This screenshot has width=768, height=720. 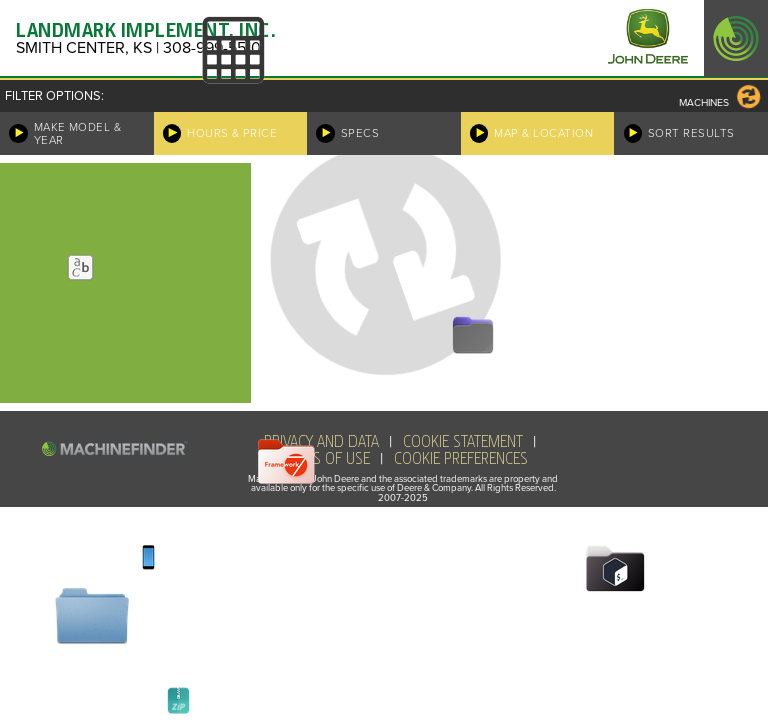 What do you see at coordinates (92, 618) in the screenshot?
I see `access notes or text annotations in the organizer` at bounding box center [92, 618].